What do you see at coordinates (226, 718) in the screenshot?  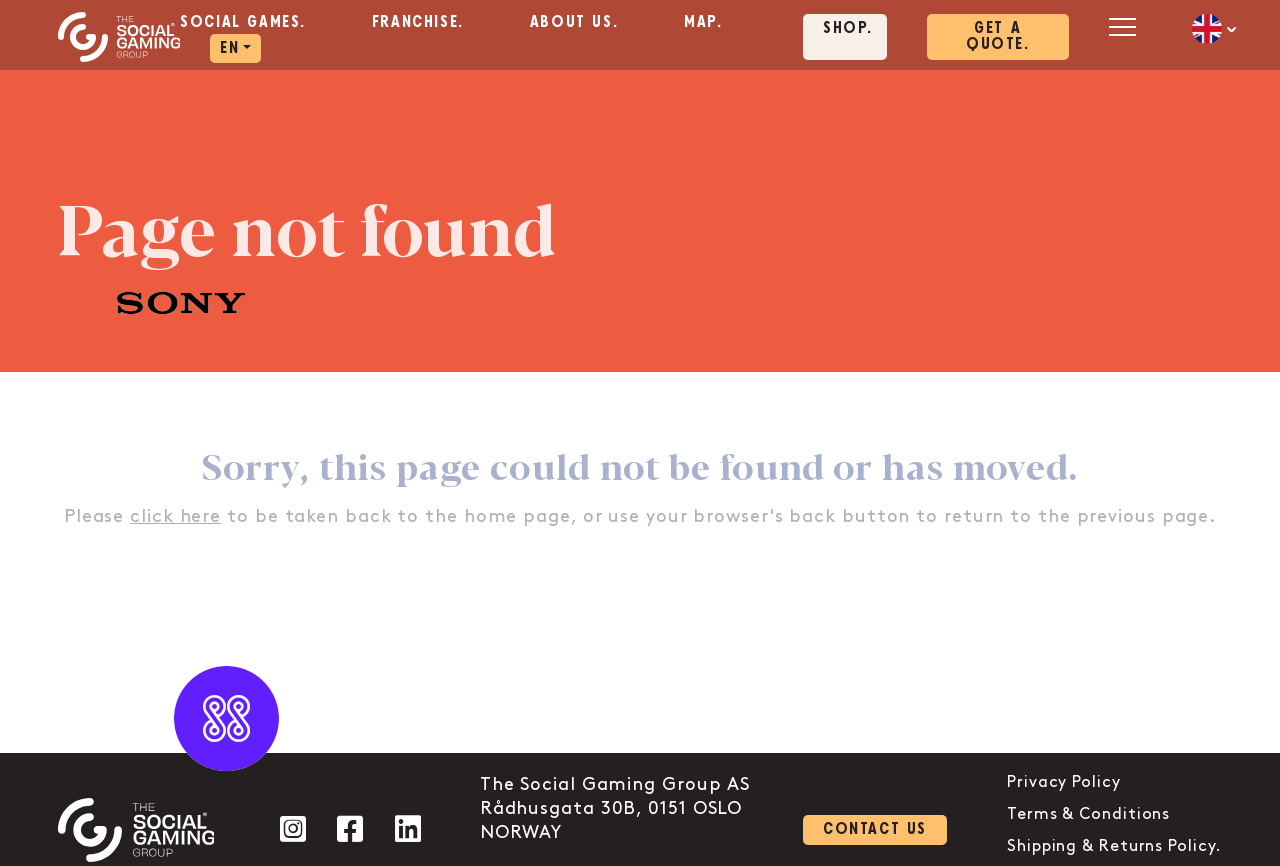 I see `open the StyleShare app` at bounding box center [226, 718].